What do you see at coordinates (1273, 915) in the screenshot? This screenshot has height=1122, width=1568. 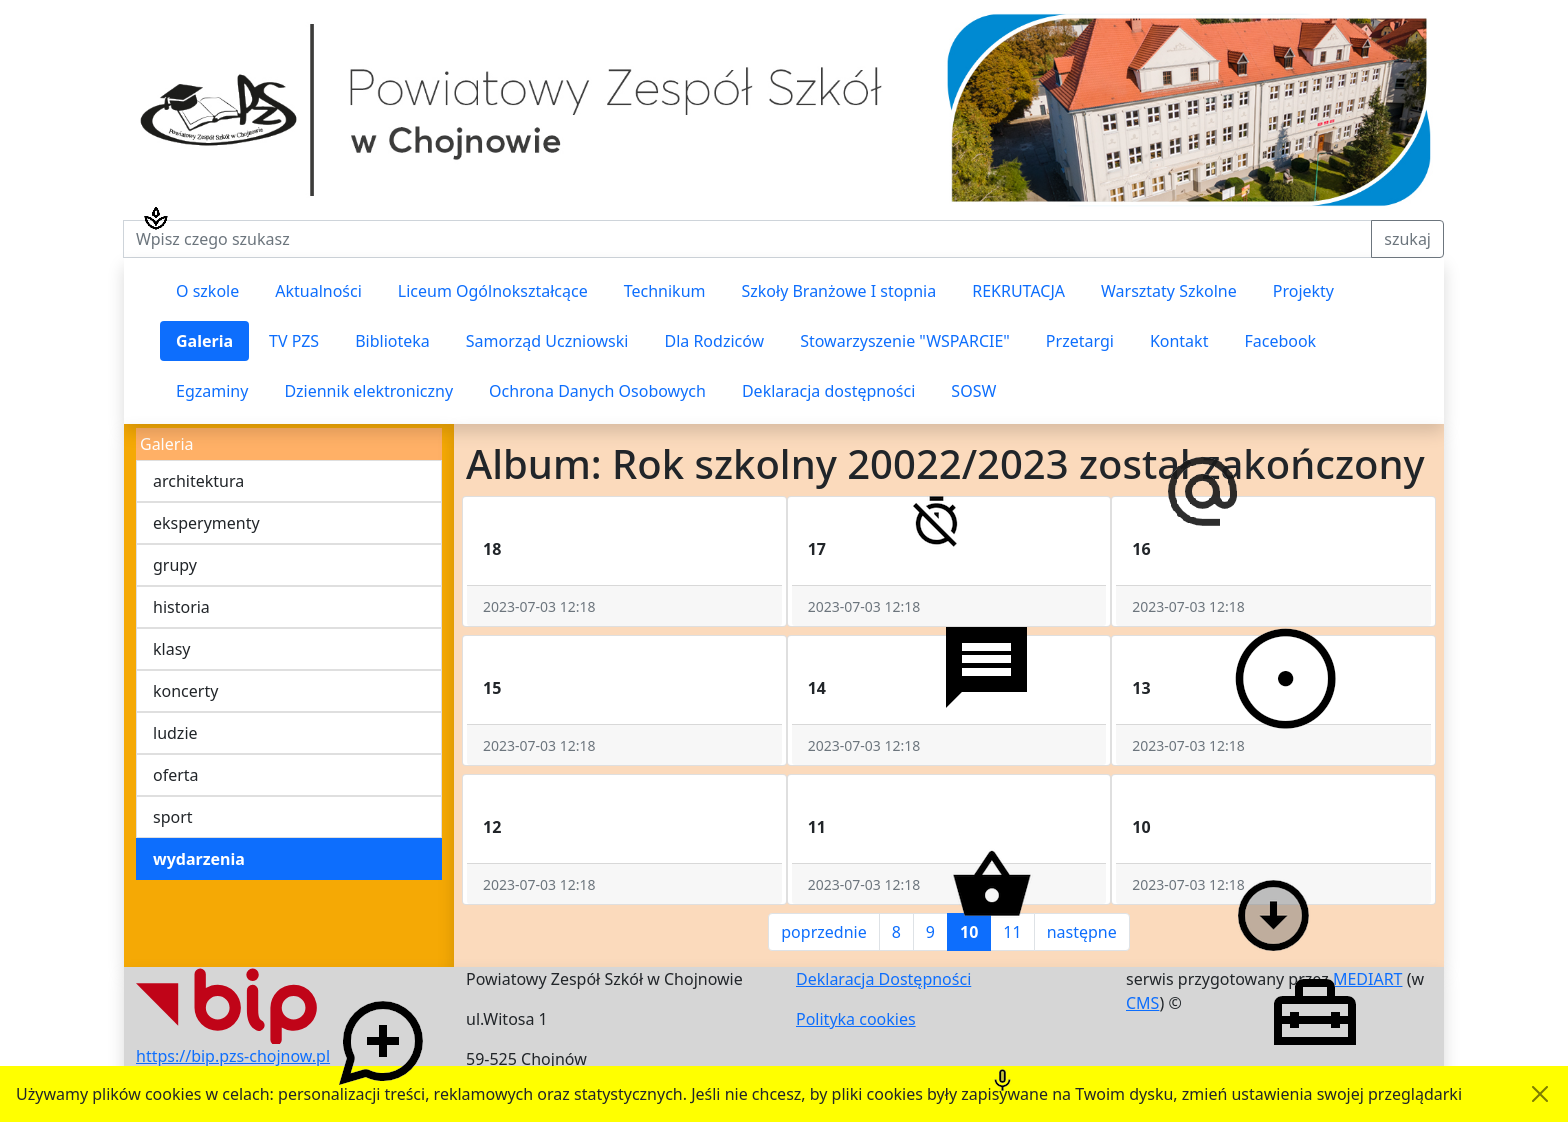 I see `download file or content` at bounding box center [1273, 915].